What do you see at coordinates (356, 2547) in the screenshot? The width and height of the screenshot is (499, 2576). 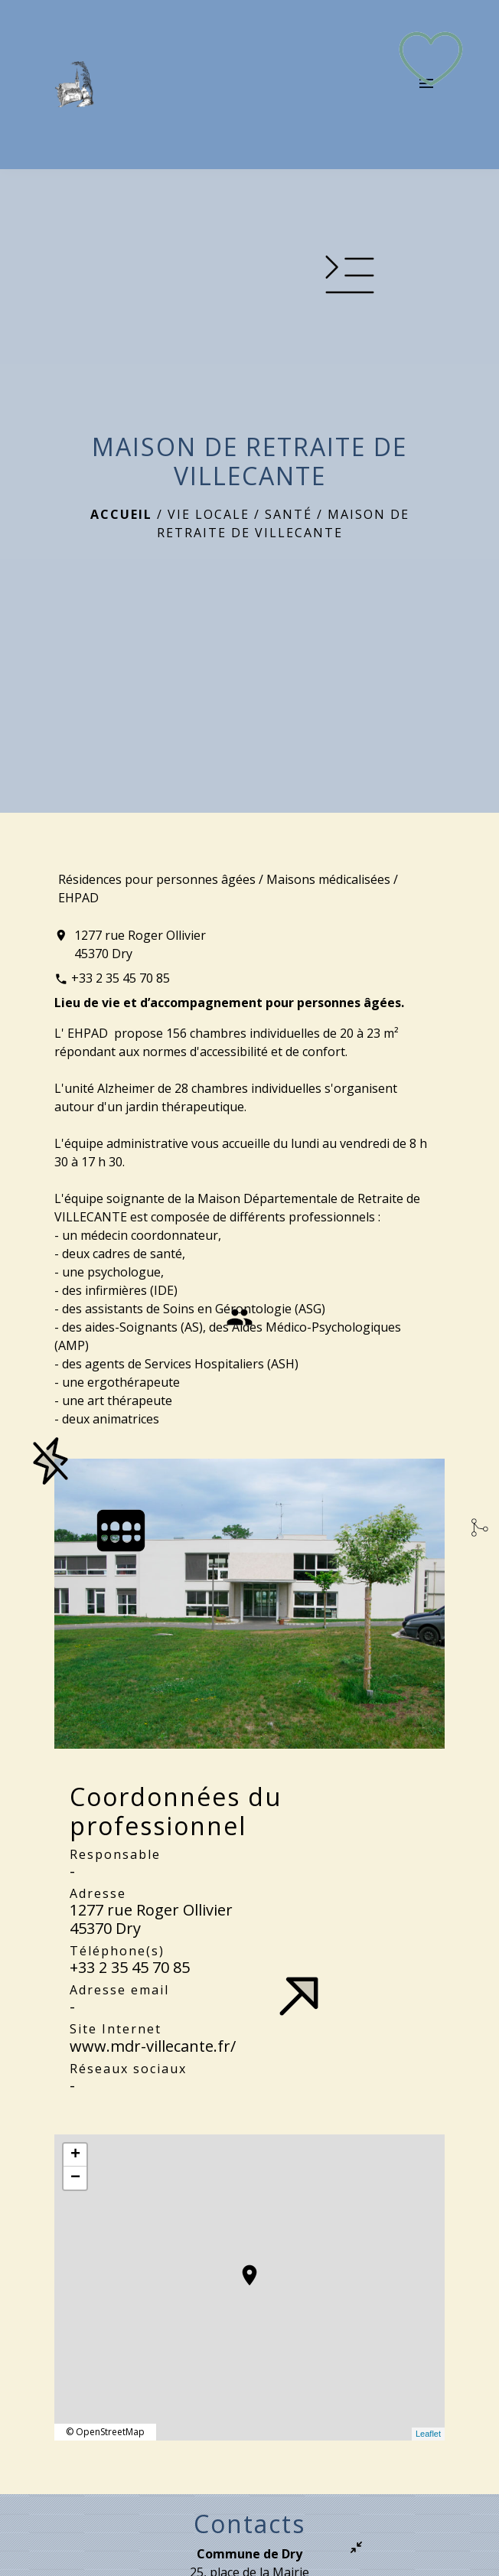 I see `minimize or collapse window` at bounding box center [356, 2547].